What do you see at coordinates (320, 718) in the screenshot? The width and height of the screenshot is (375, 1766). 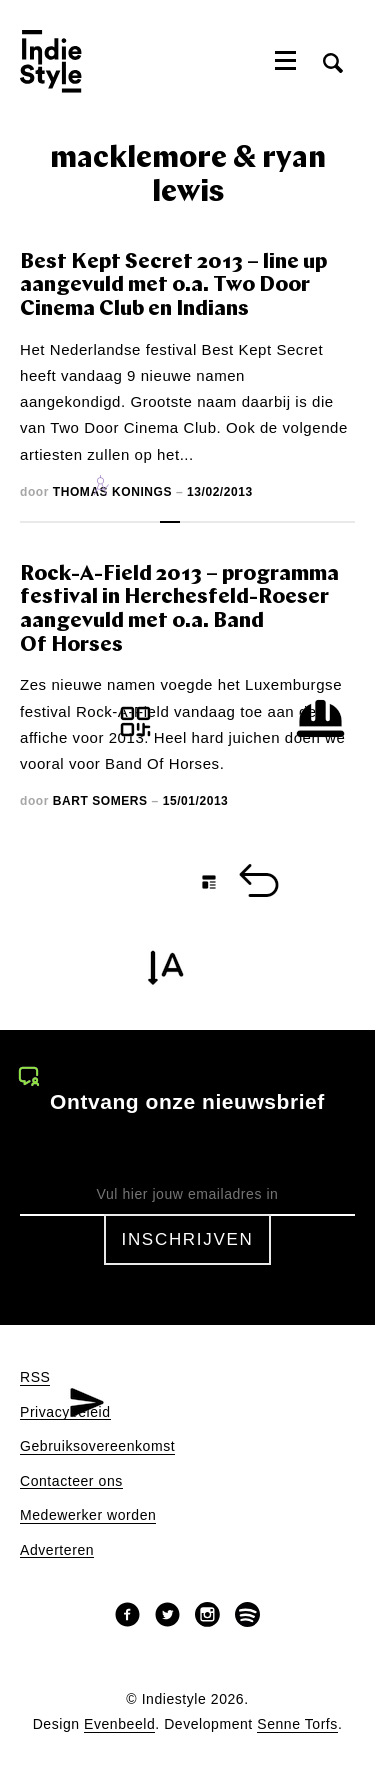 I see `access construction or building projects` at bounding box center [320, 718].